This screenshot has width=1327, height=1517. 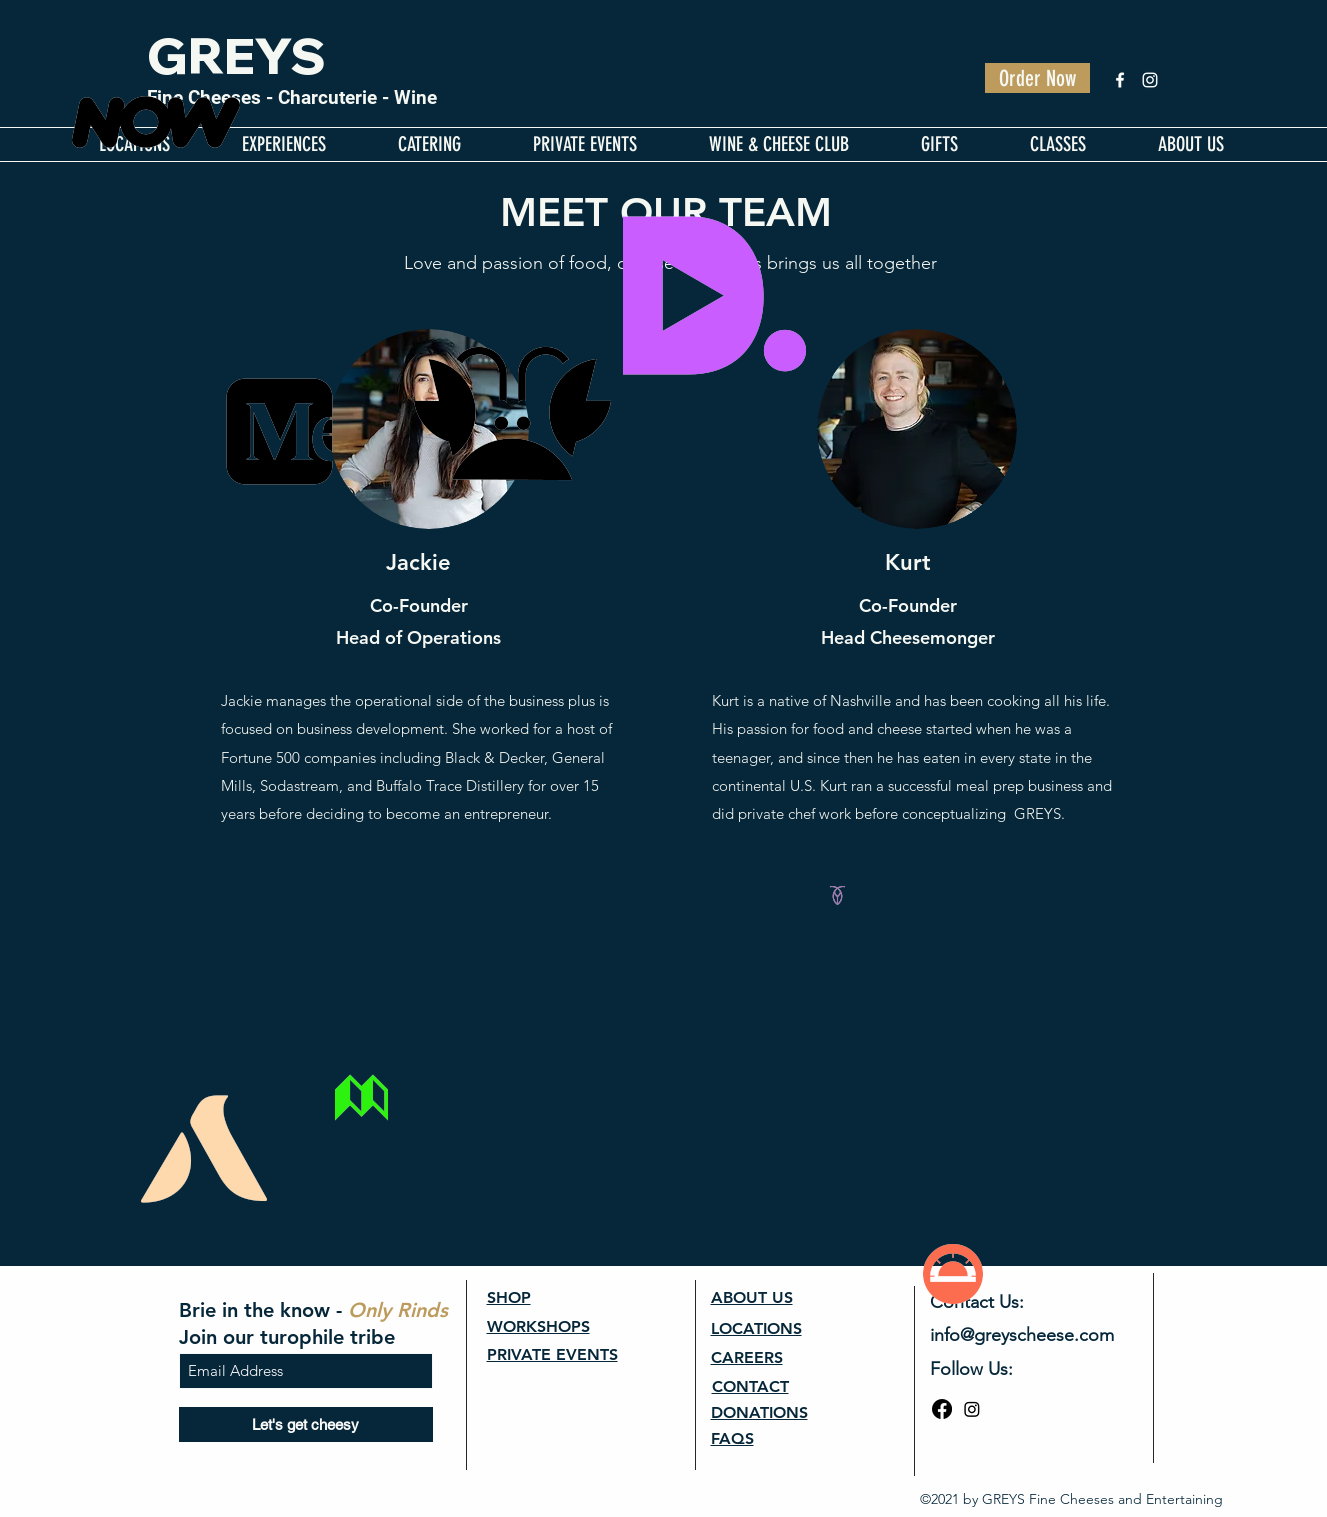 What do you see at coordinates (512, 413) in the screenshot?
I see `open homarr dashboard` at bounding box center [512, 413].